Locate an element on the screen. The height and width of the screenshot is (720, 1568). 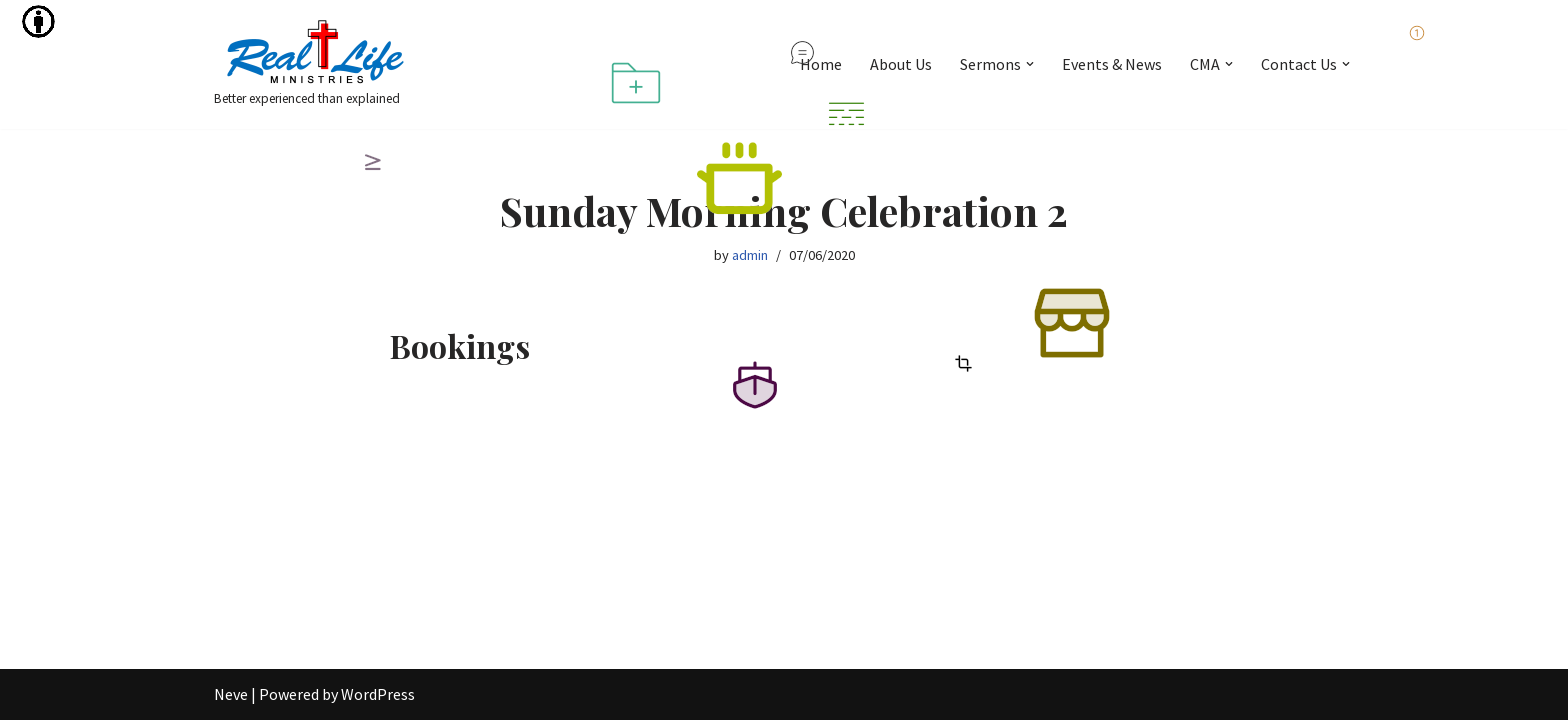
open chat or messaging is located at coordinates (802, 52).